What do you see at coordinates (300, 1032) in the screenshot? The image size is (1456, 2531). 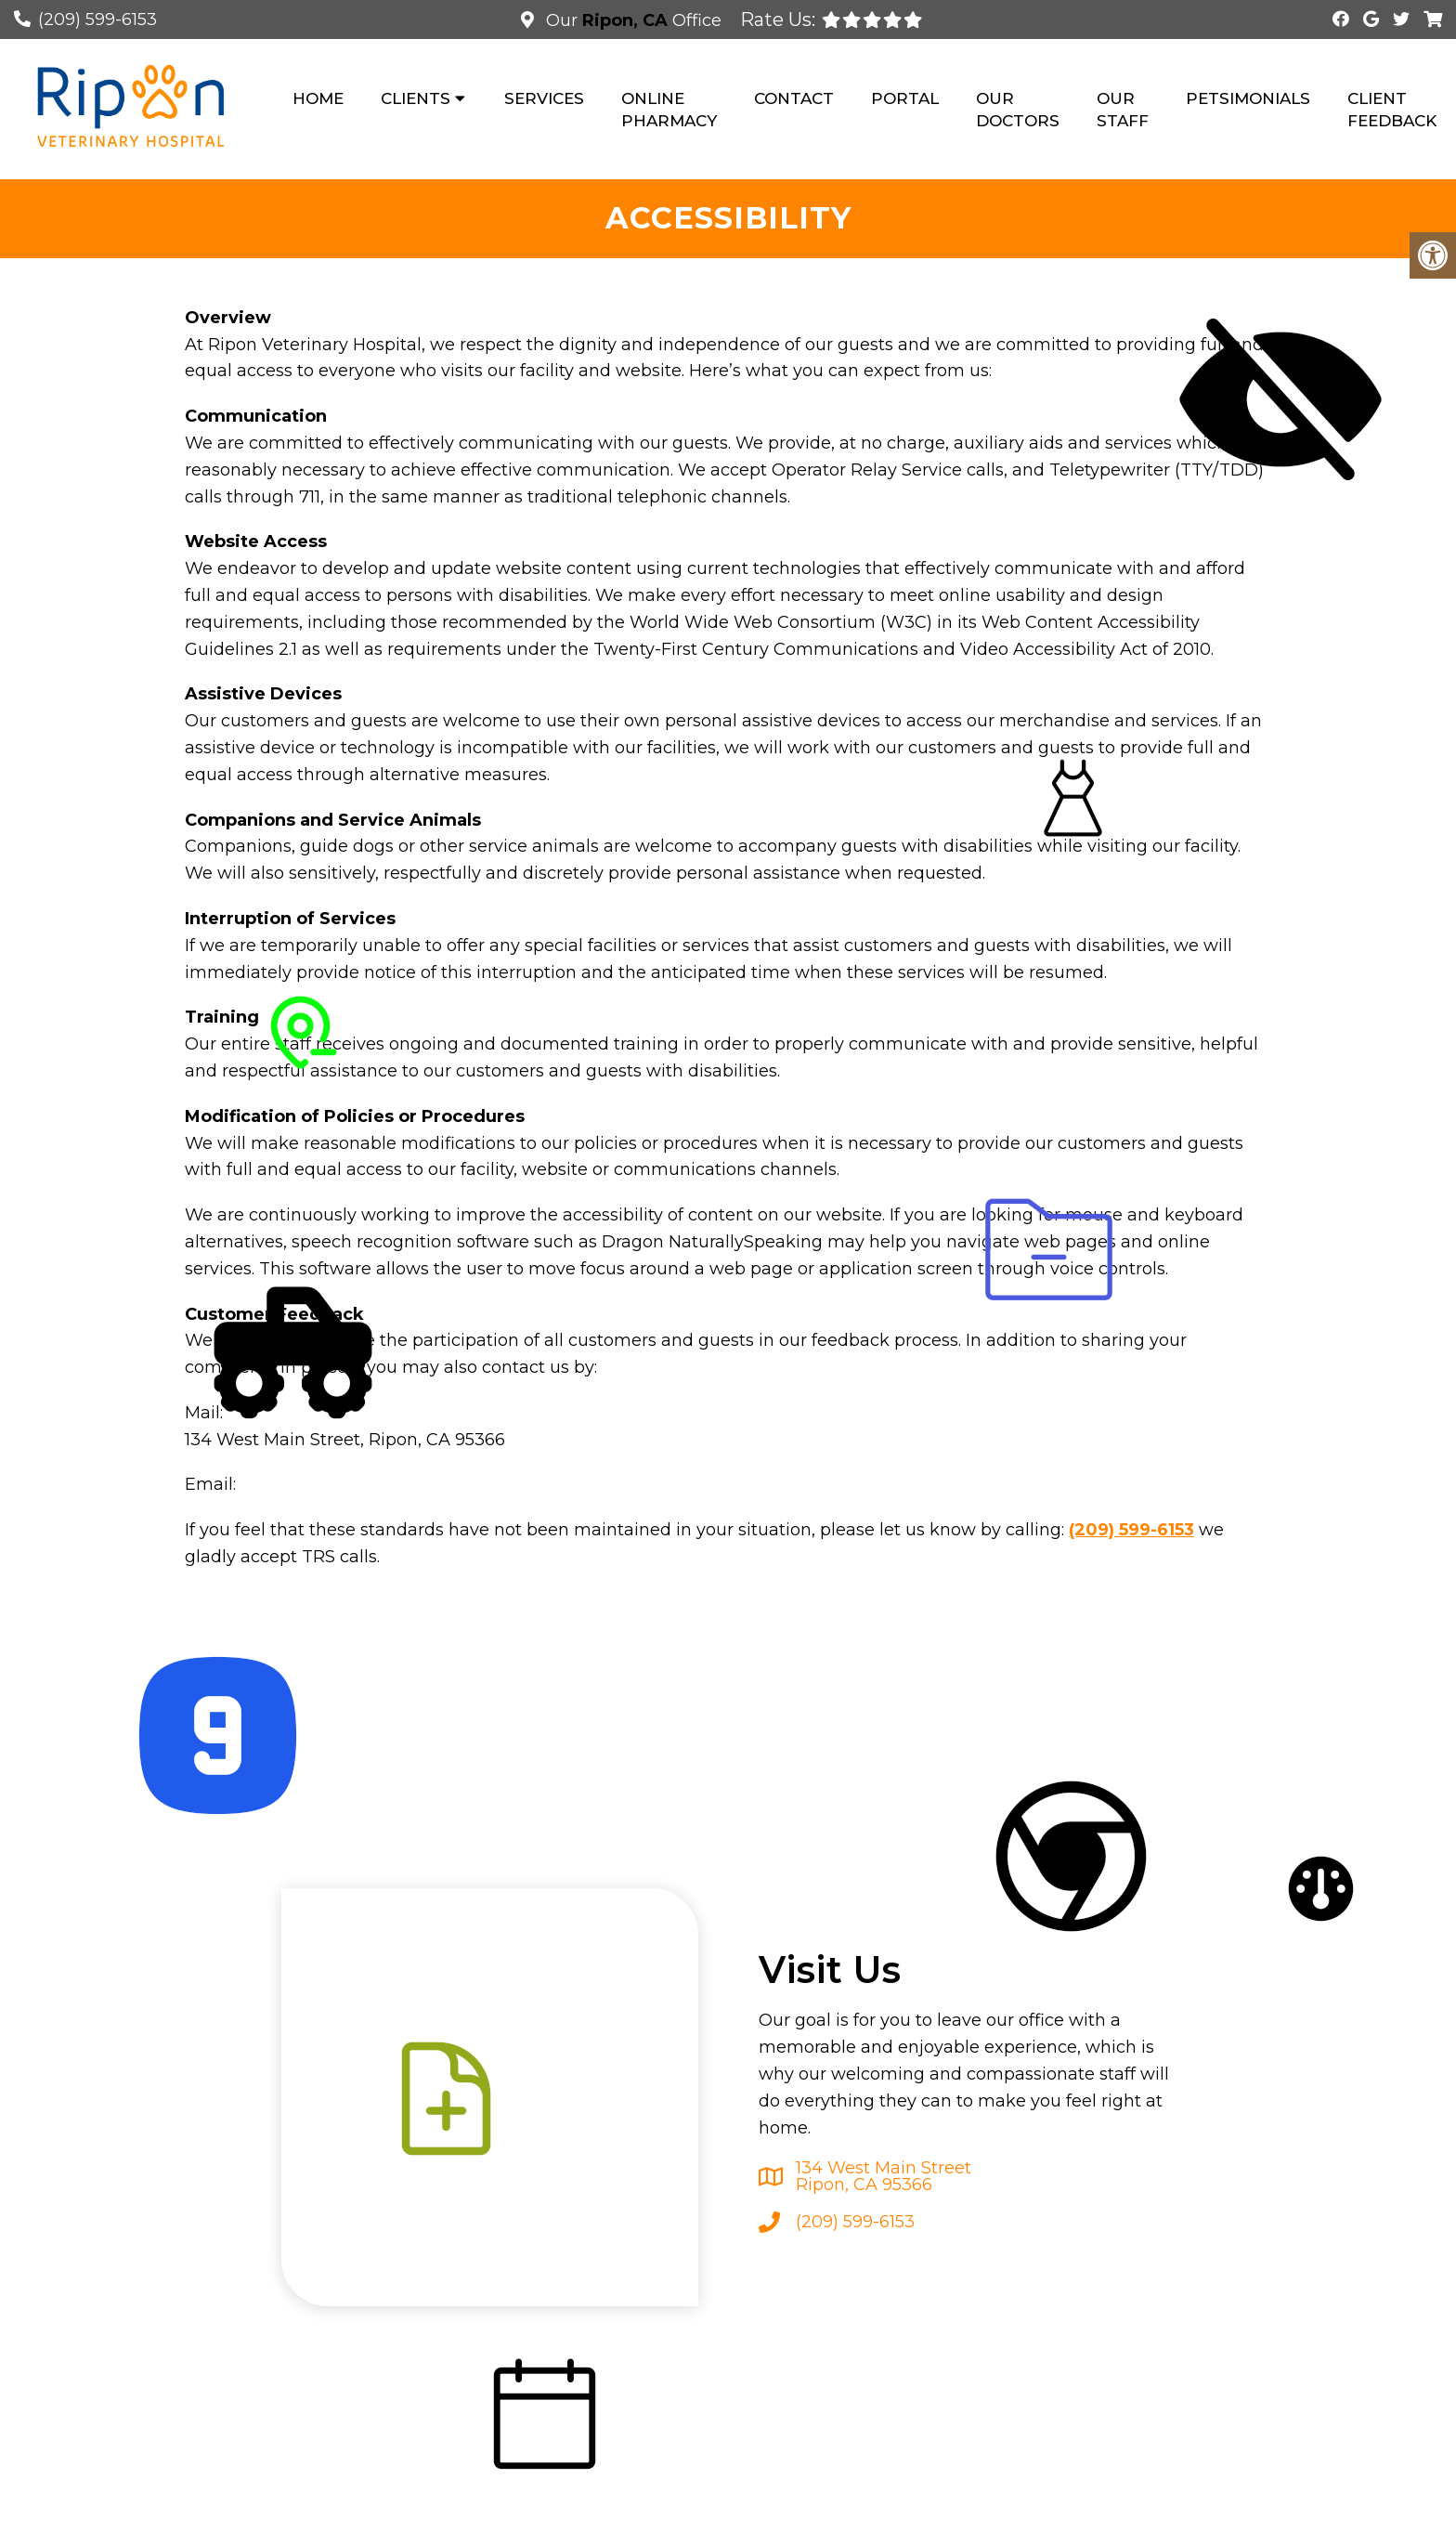 I see `remove a saved location` at bounding box center [300, 1032].